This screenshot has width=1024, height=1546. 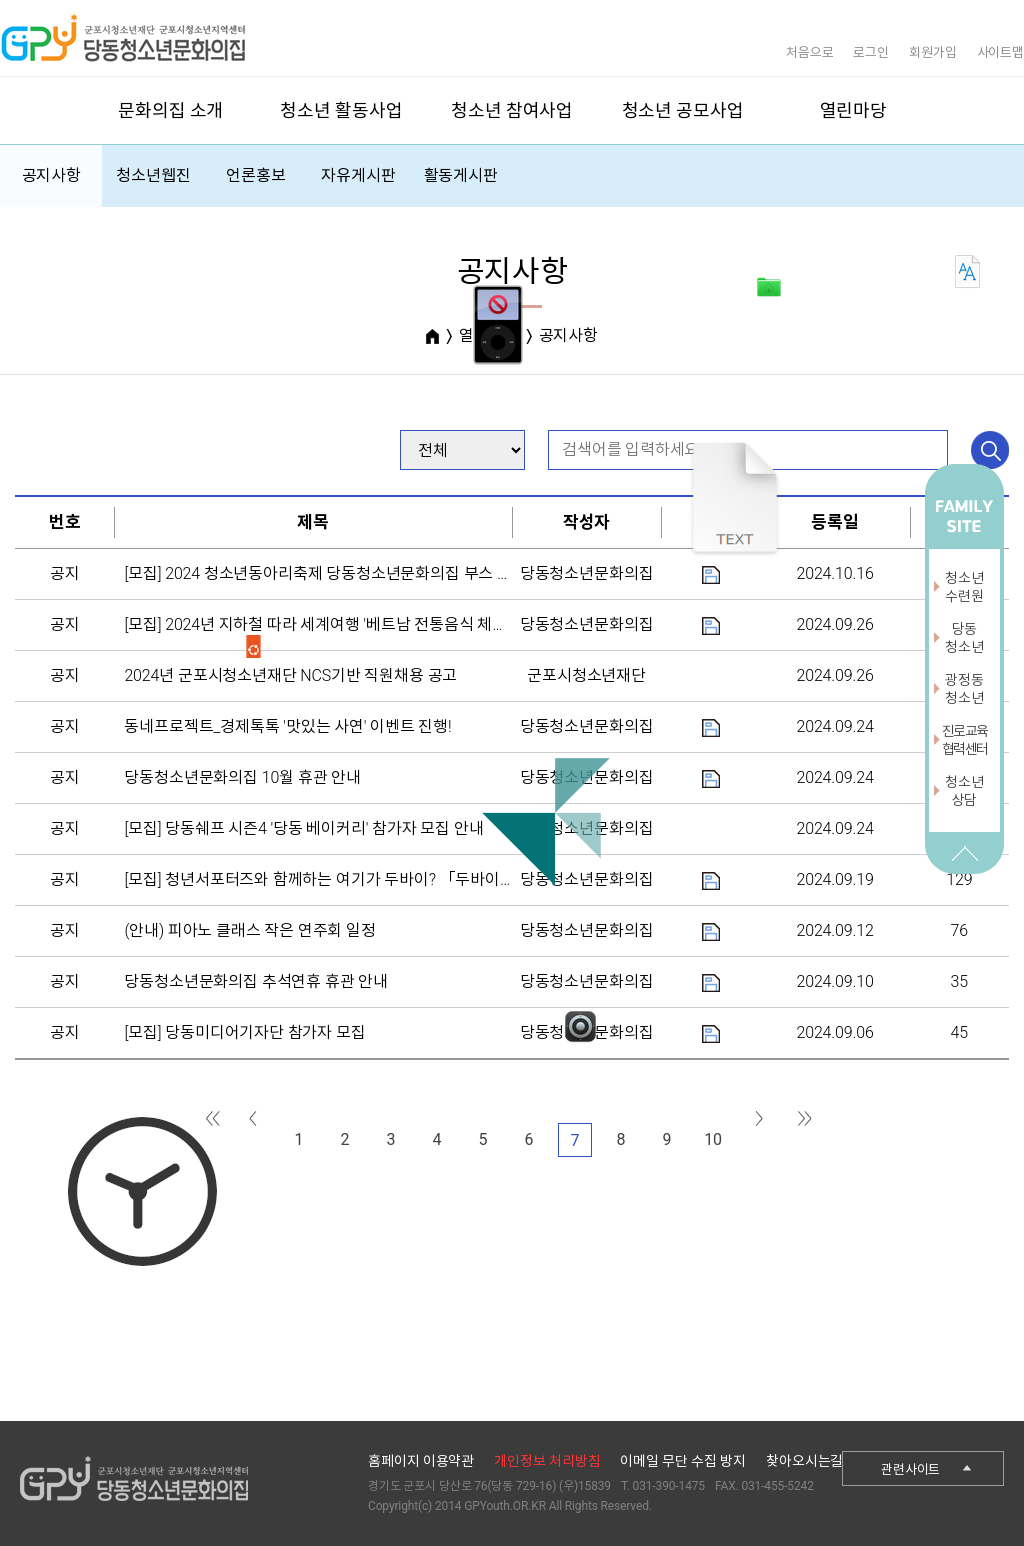 What do you see at coordinates (967, 271) in the screenshot?
I see `open a font file` at bounding box center [967, 271].